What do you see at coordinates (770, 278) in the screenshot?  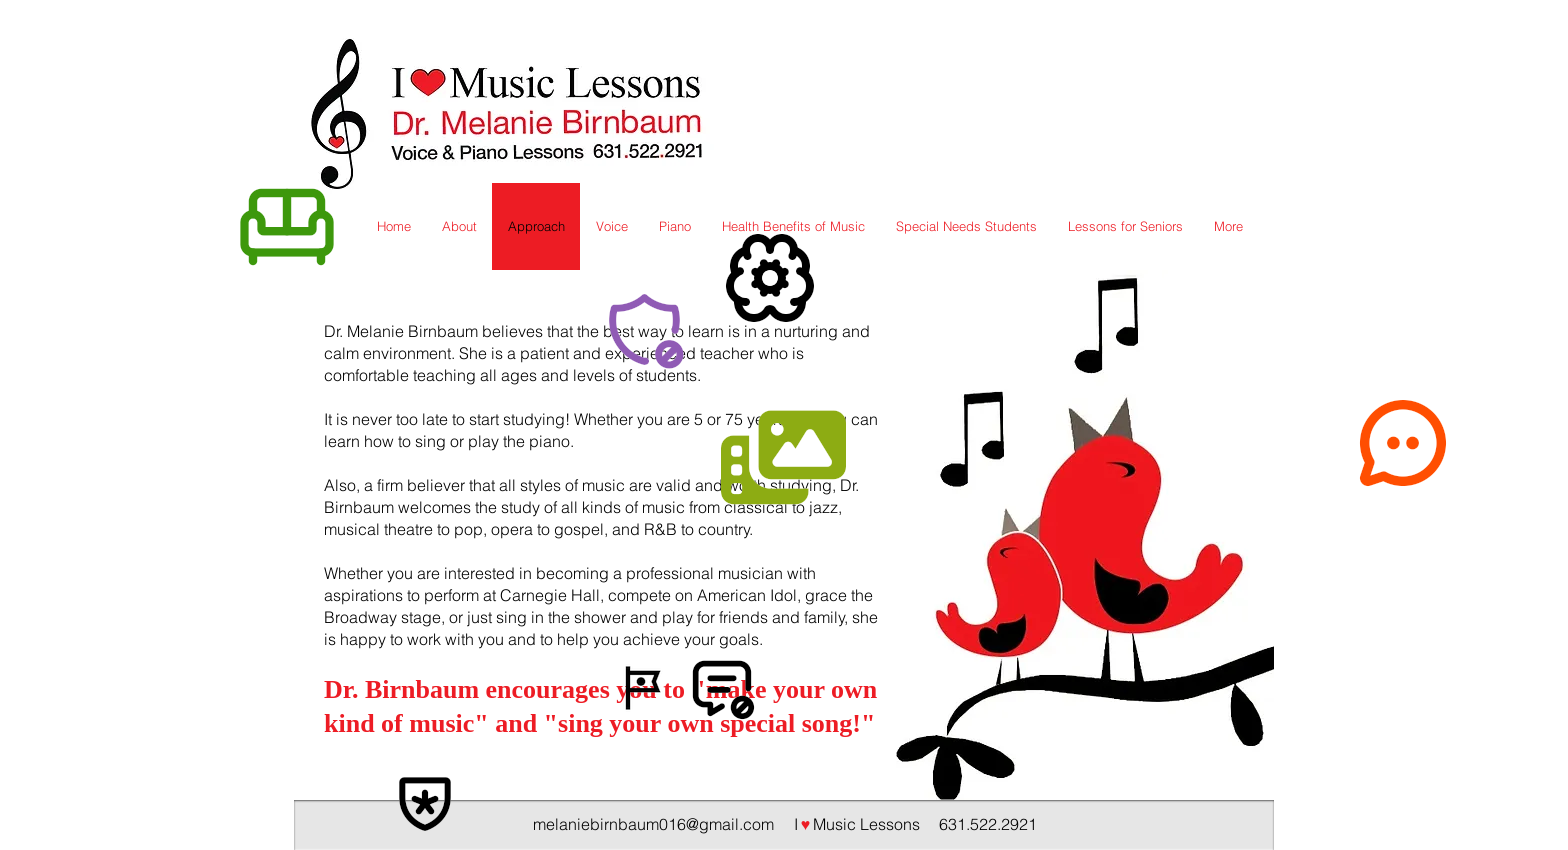 I see `access AI or machine learning settings` at bounding box center [770, 278].